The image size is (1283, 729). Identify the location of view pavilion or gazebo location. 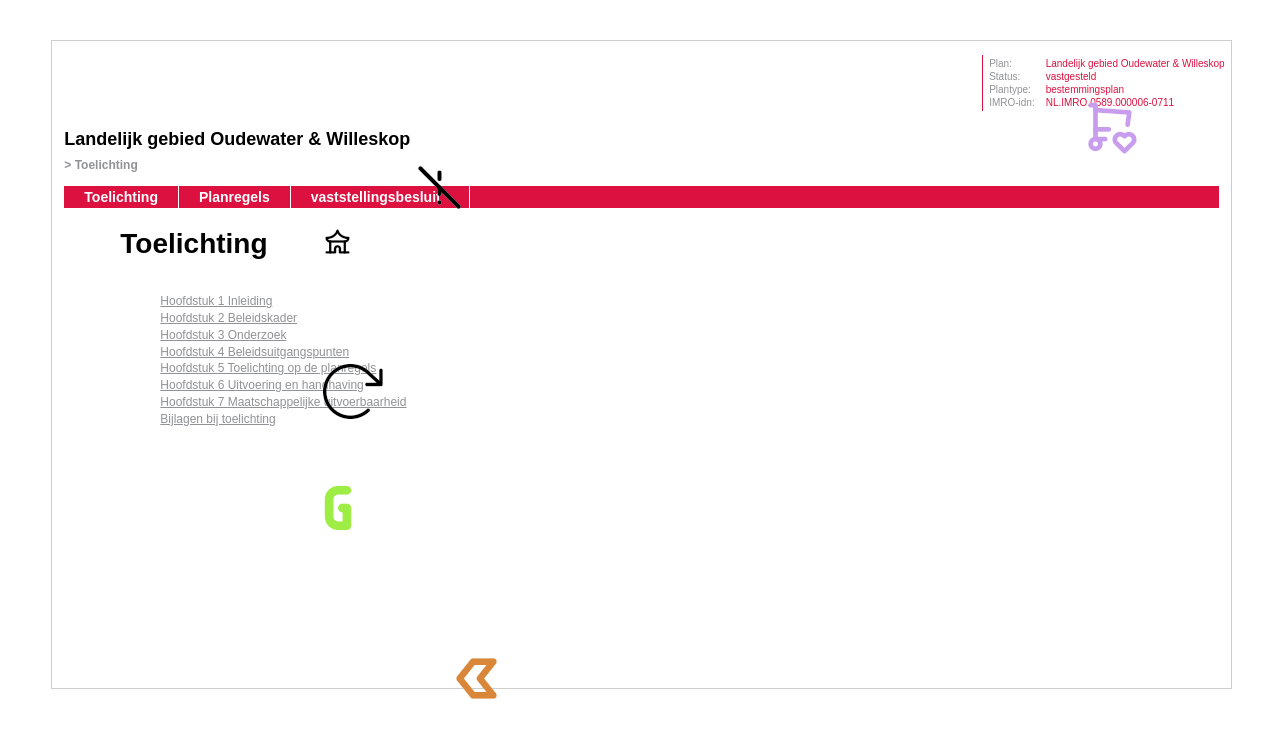
(337, 241).